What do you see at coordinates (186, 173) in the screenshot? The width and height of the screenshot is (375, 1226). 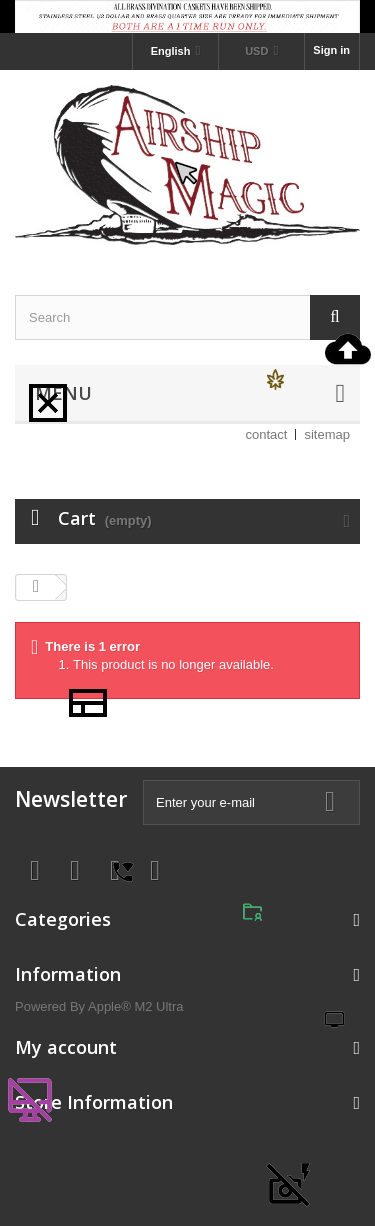 I see `mouse cursor pointer` at bounding box center [186, 173].